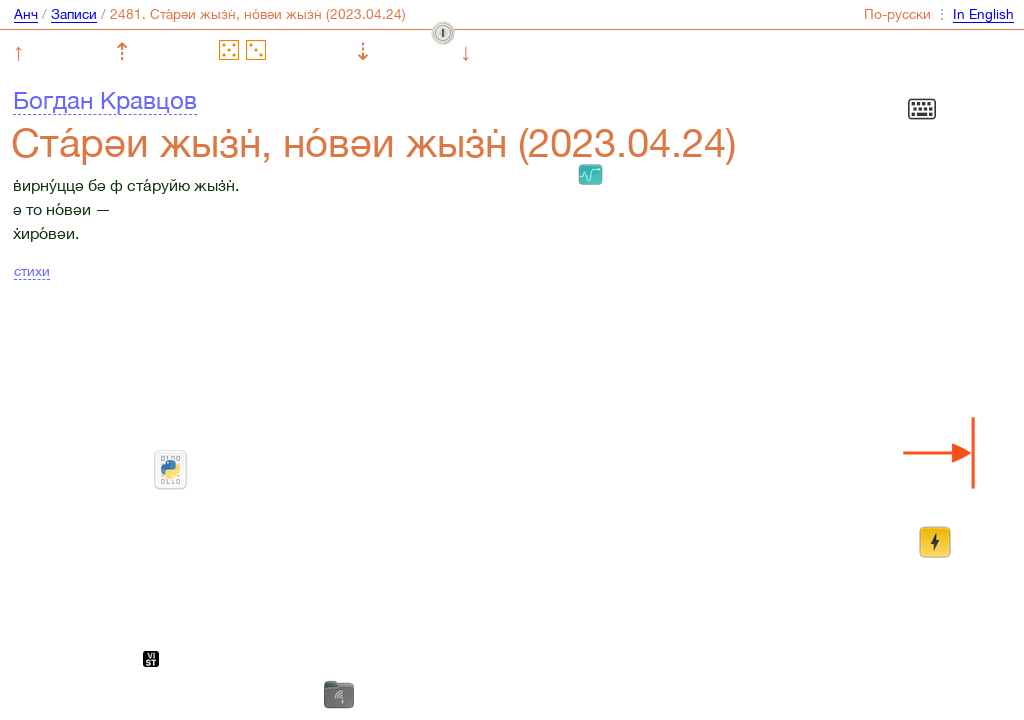 This screenshot has width=1024, height=720. What do you see at coordinates (939, 453) in the screenshot?
I see `go to the last item or page` at bounding box center [939, 453].